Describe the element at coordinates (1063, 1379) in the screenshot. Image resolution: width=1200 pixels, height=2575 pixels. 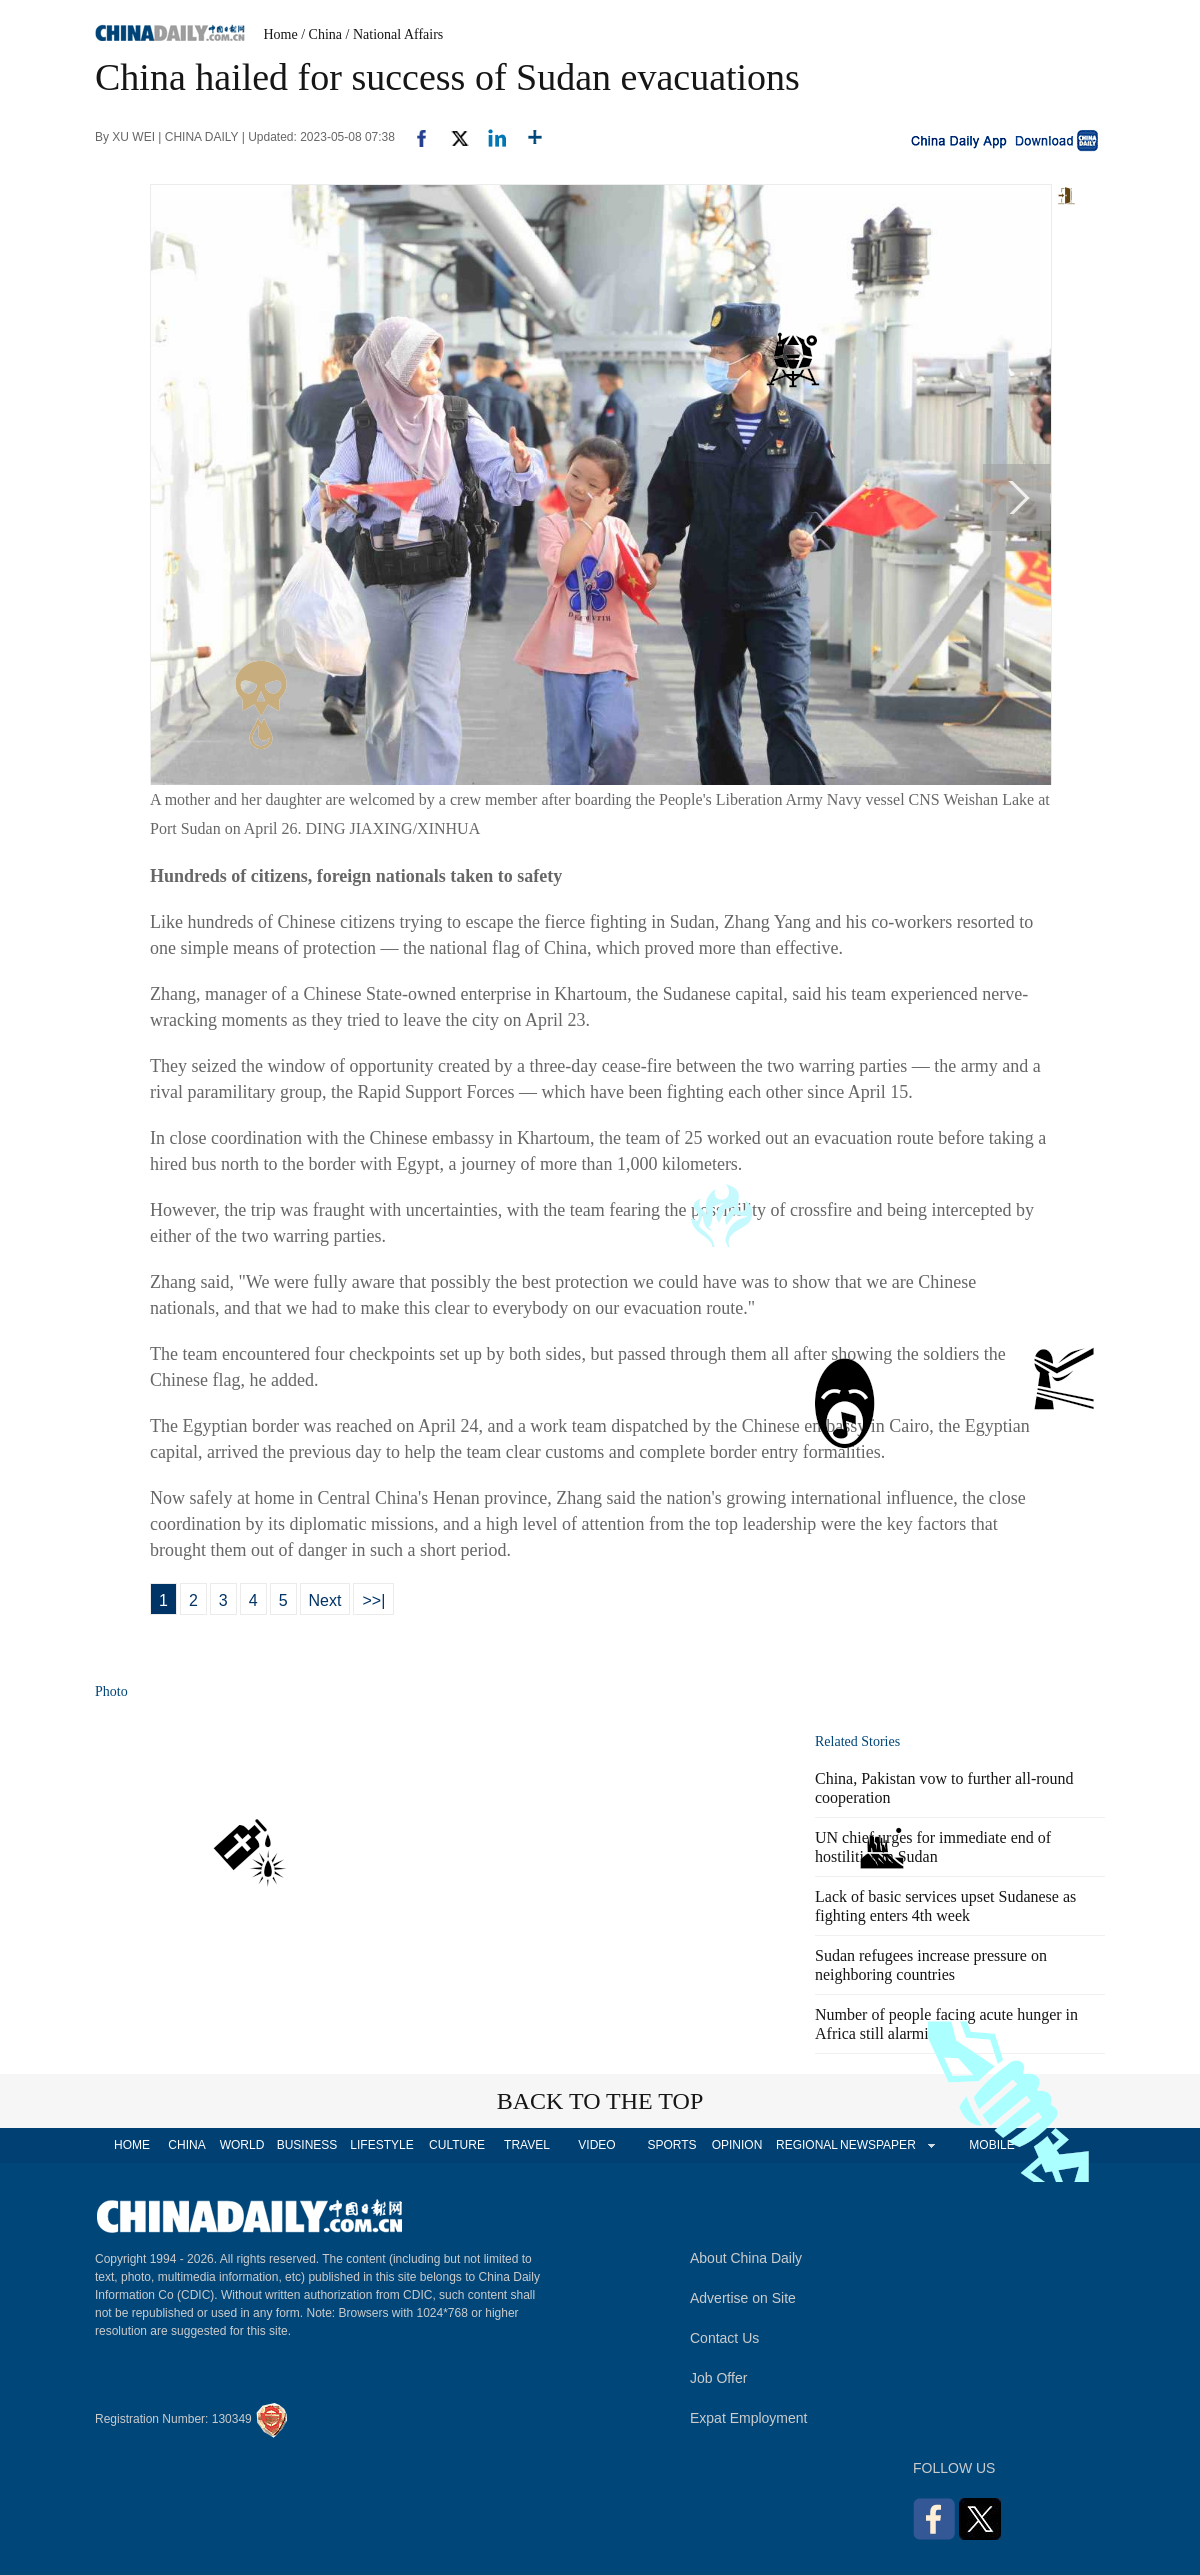
I see `lock picking skill or ability in a game` at that location.